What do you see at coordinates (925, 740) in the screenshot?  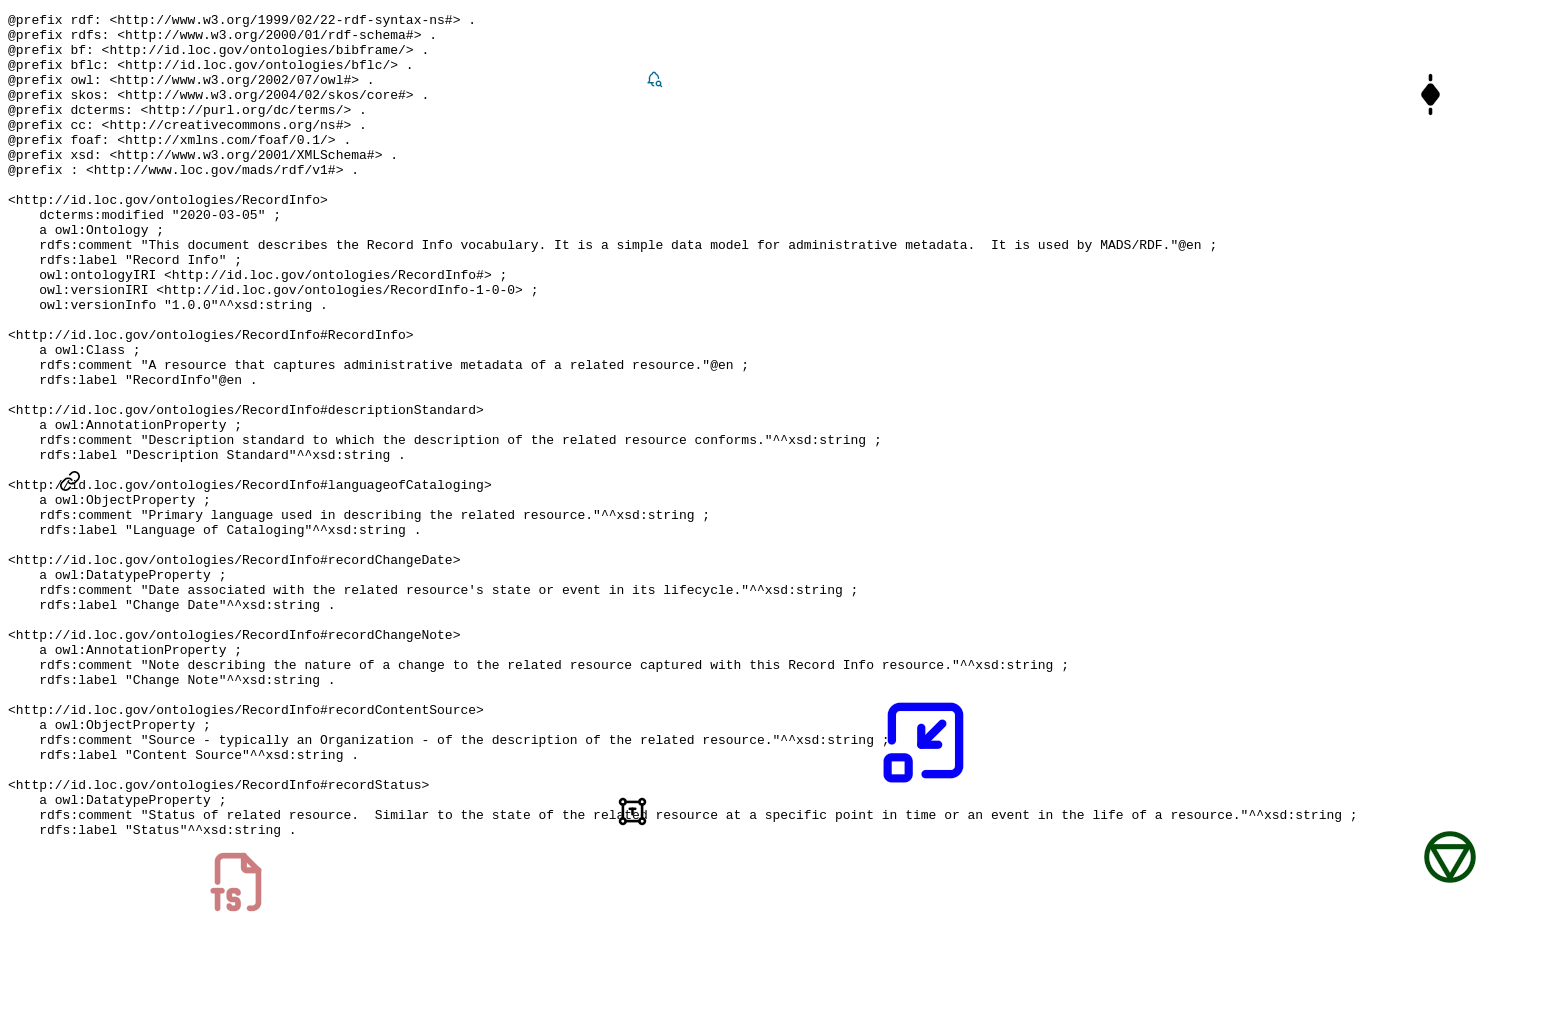 I see `minimize the current window` at bounding box center [925, 740].